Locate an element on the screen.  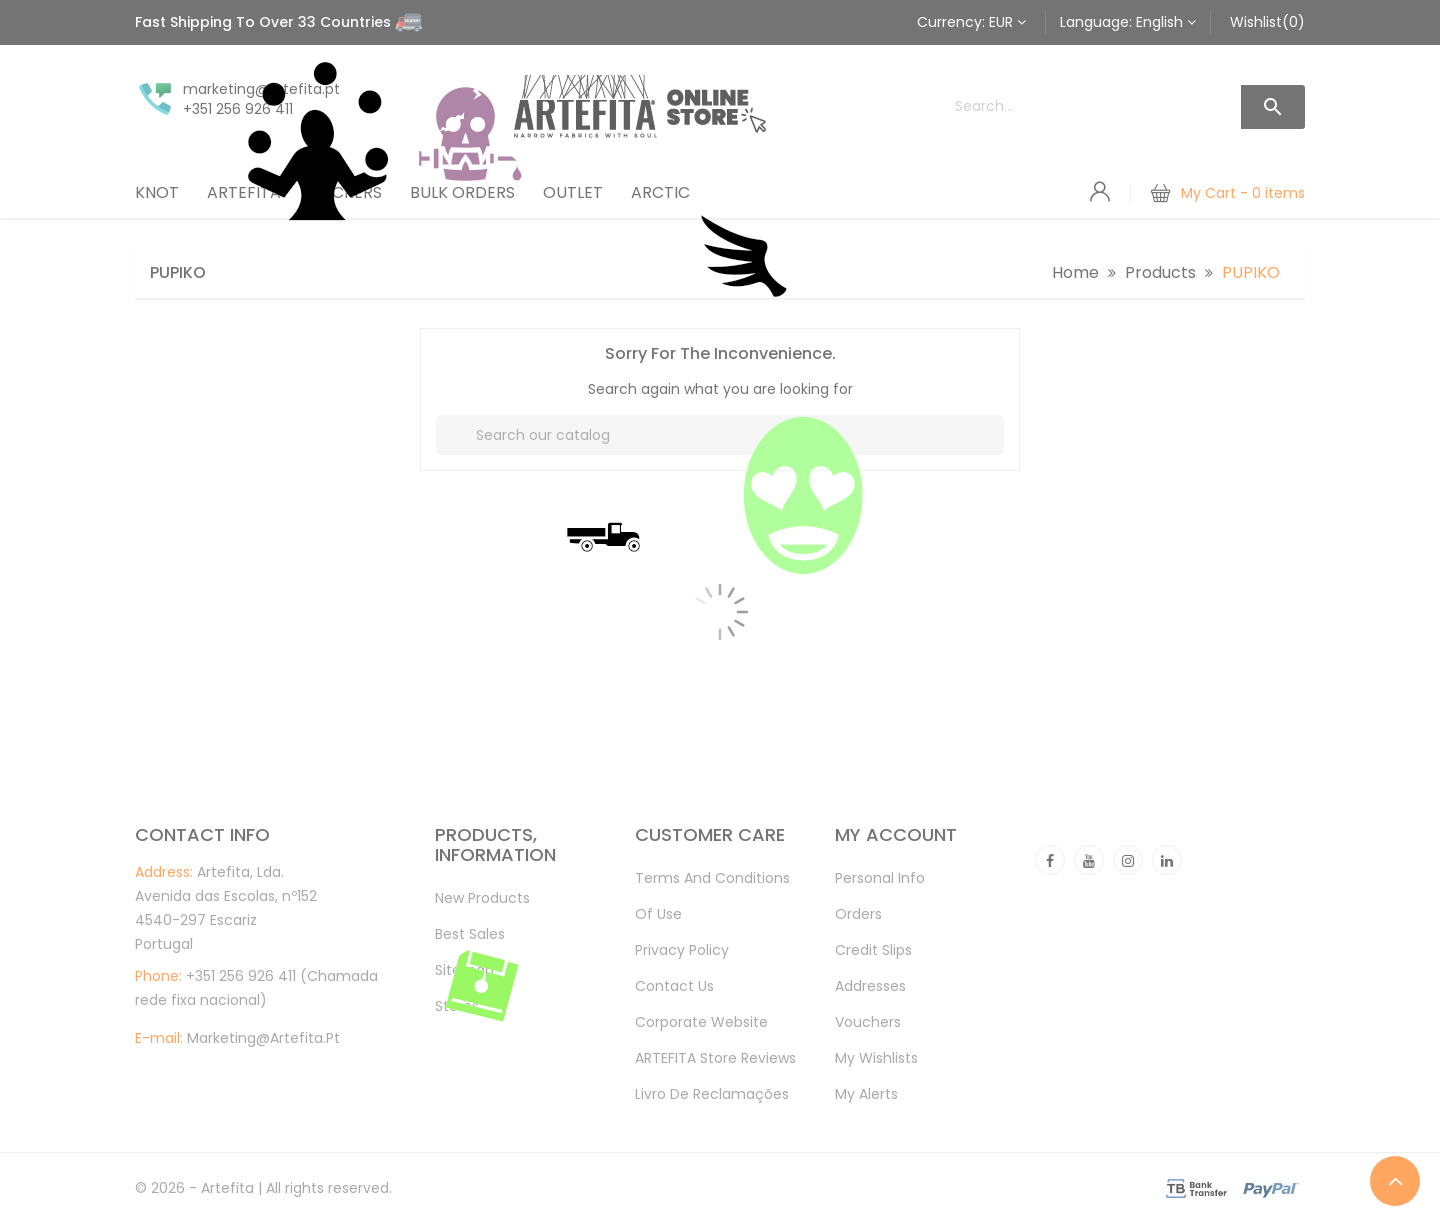
save your current progress is located at coordinates (482, 986).